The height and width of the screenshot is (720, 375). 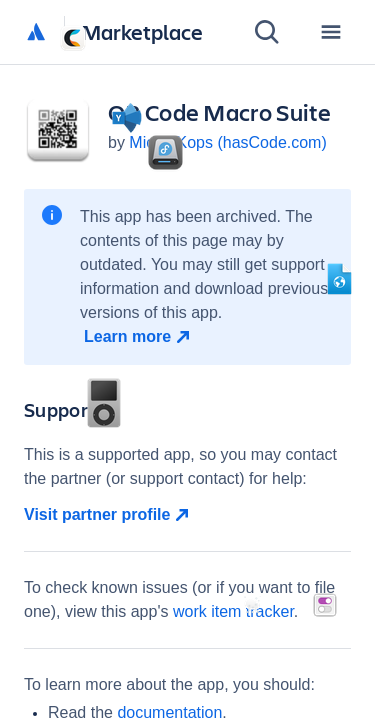 I want to click on indicates snowy weather conditions at night, so click(x=252, y=604).